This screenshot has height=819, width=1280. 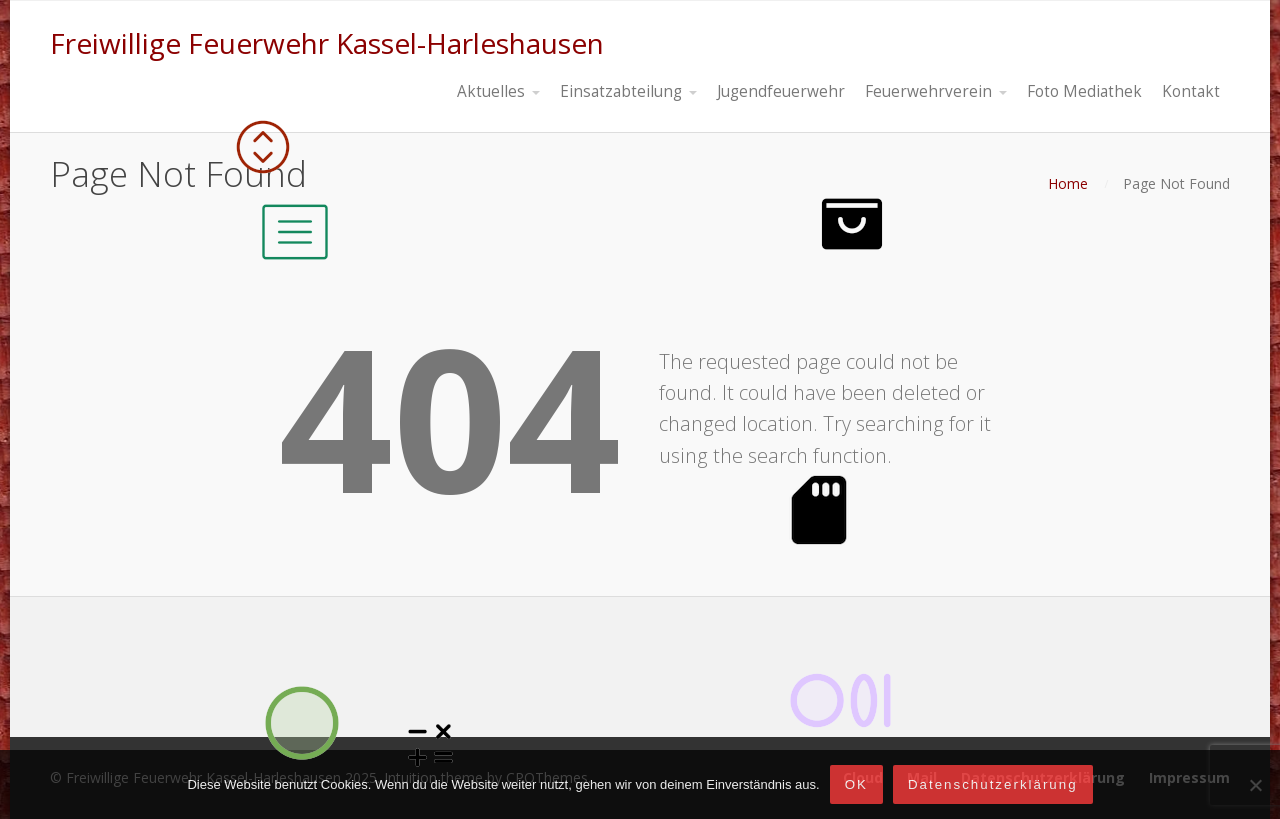 I want to click on view your shopping cart, so click(x=852, y=224).